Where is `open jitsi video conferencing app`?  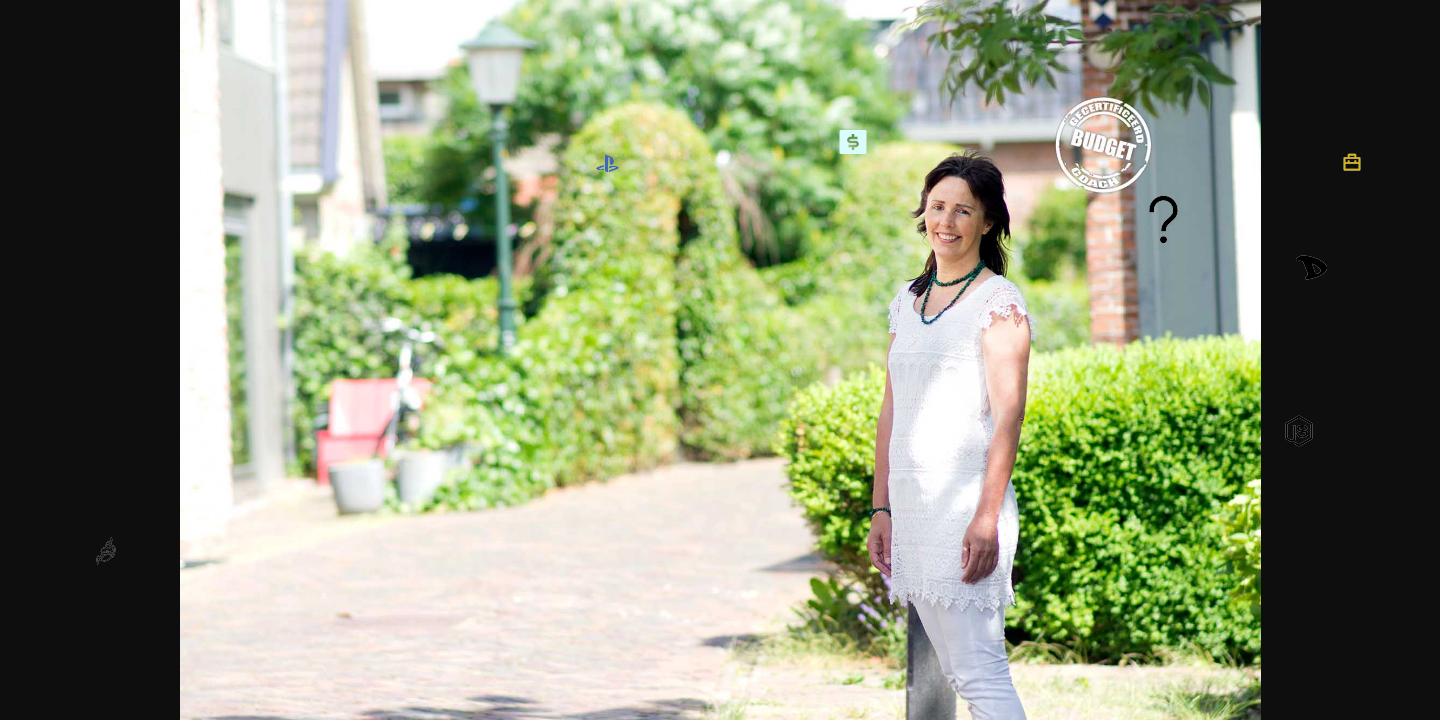 open jitsi video conferencing app is located at coordinates (106, 551).